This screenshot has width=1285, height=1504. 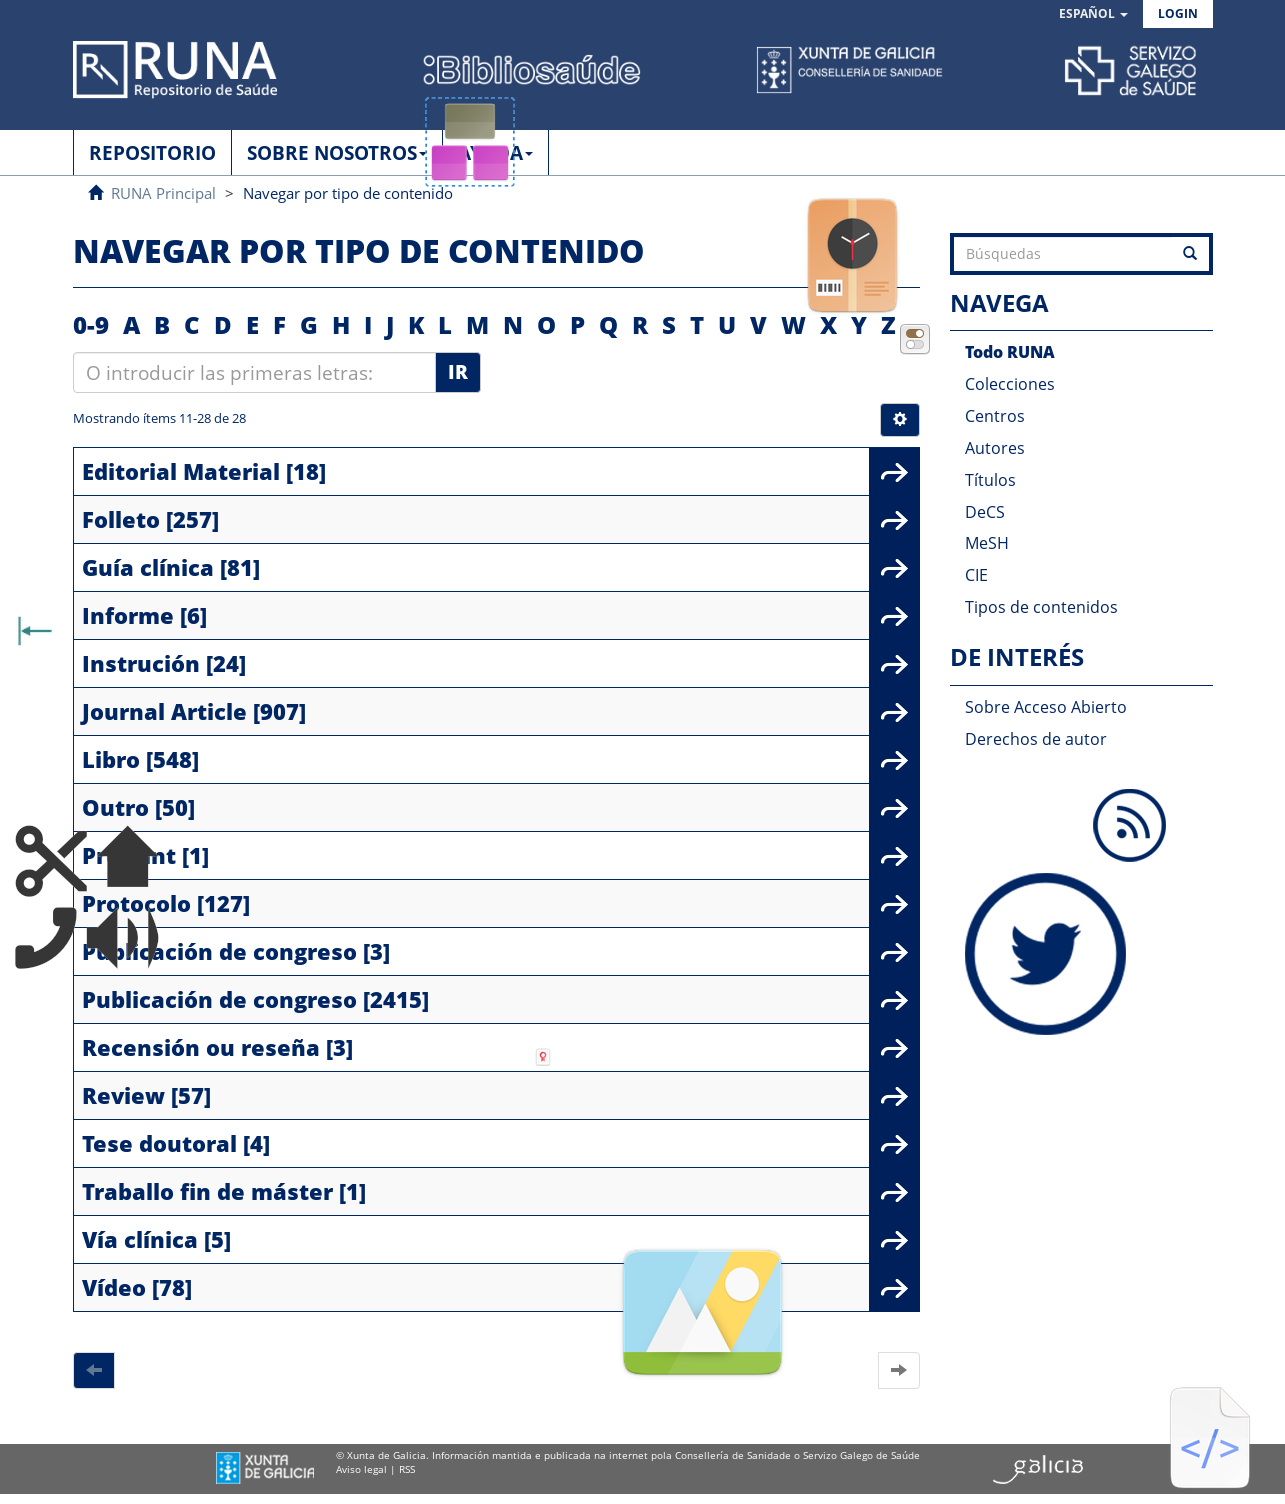 What do you see at coordinates (1210, 1438) in the screenshot?
I see `an HTML or web document file` at bounding box center [1210, 1438].